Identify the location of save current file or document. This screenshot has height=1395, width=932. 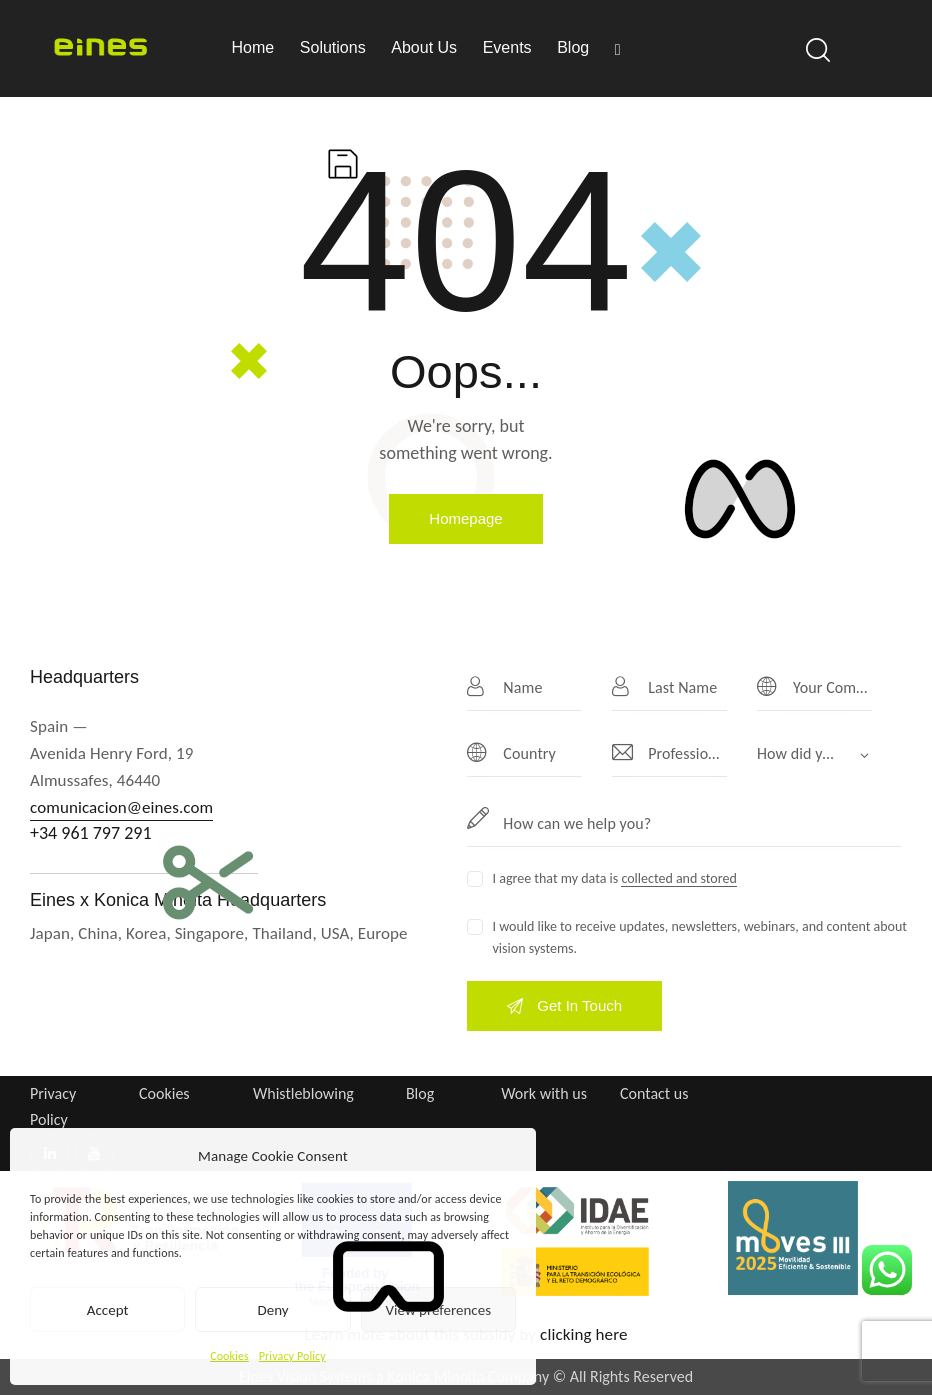
(343, 164).